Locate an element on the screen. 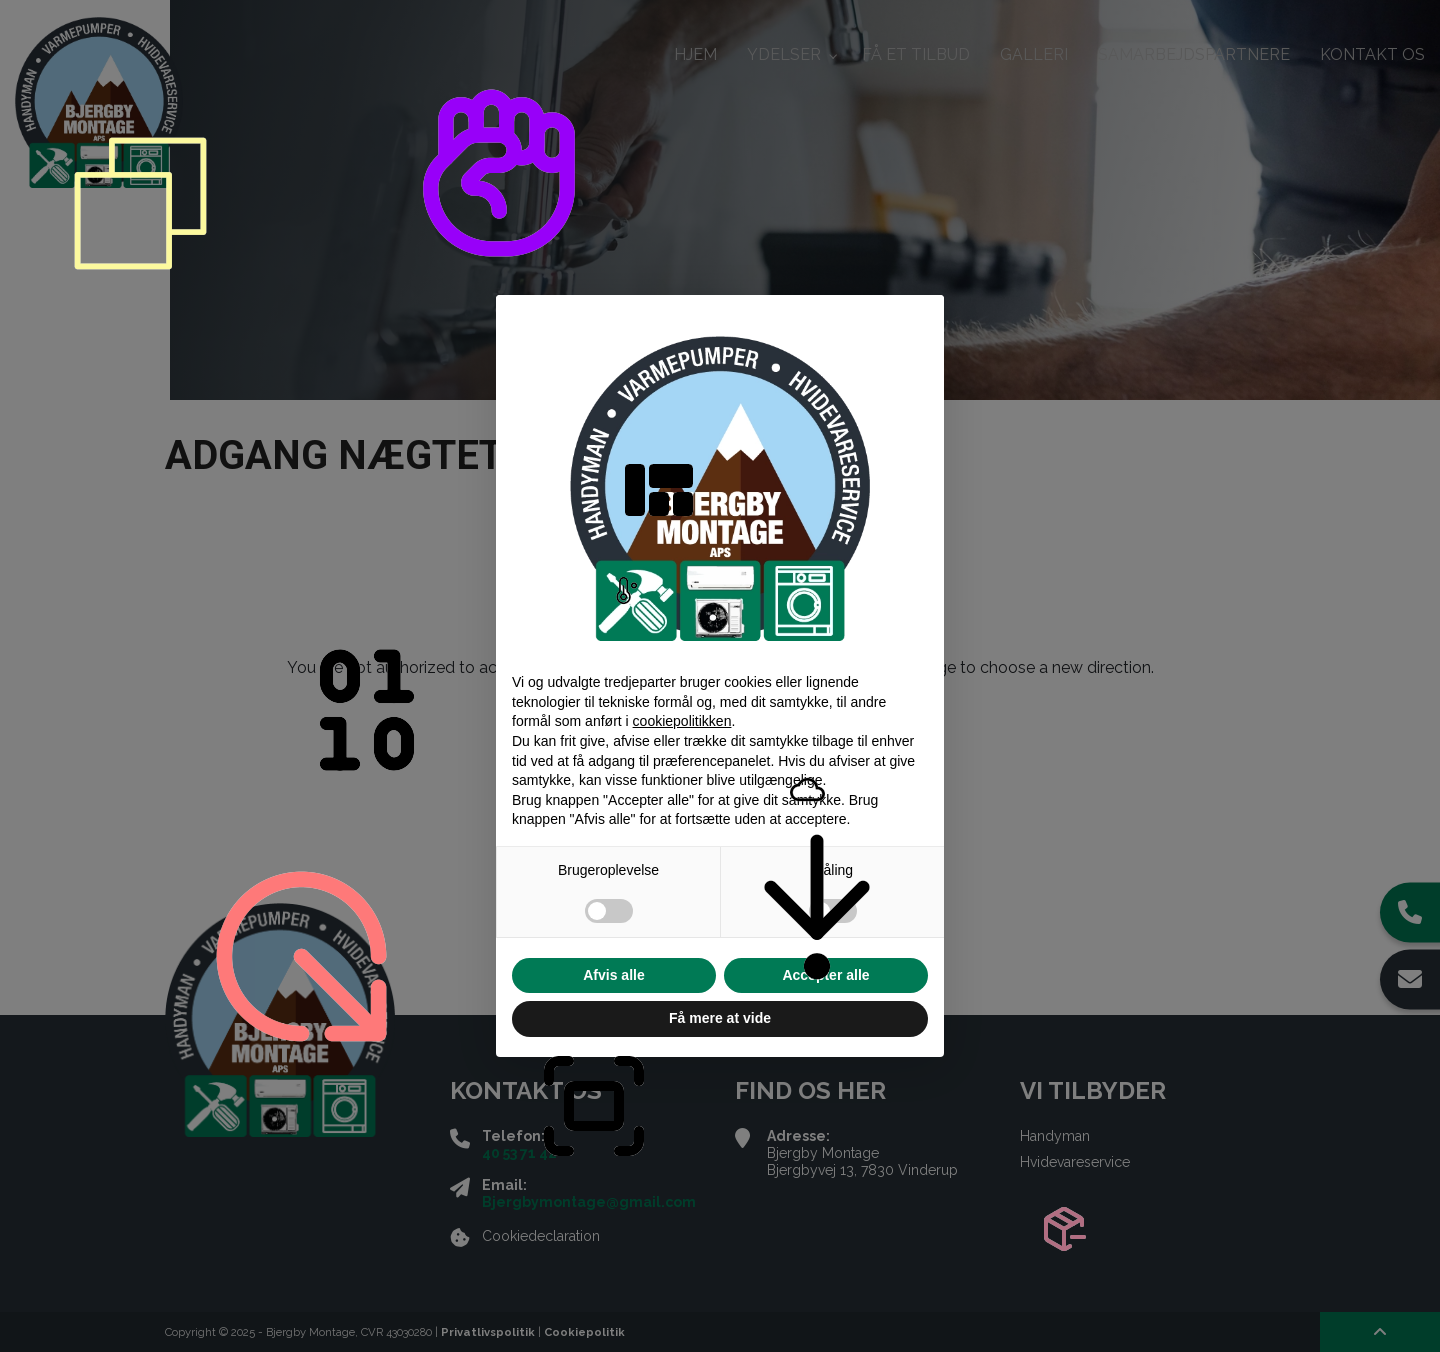  view current weather conditions is located at coordinates (807, 789).